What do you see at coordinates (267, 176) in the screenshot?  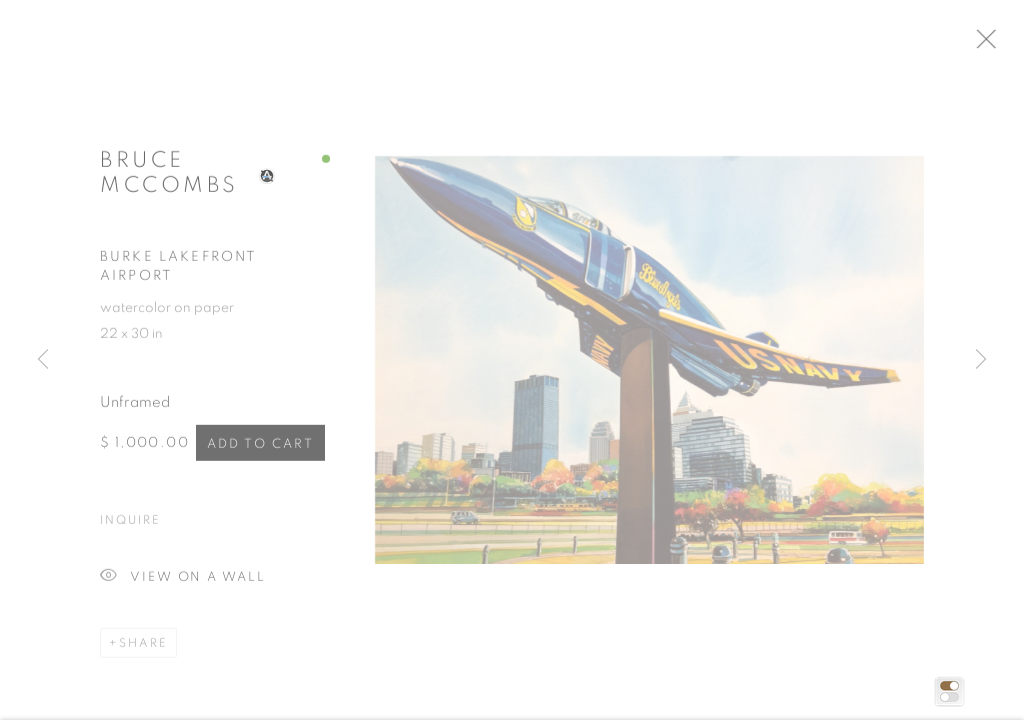 I see `check for available software updates` at bounding box center [267, 176].